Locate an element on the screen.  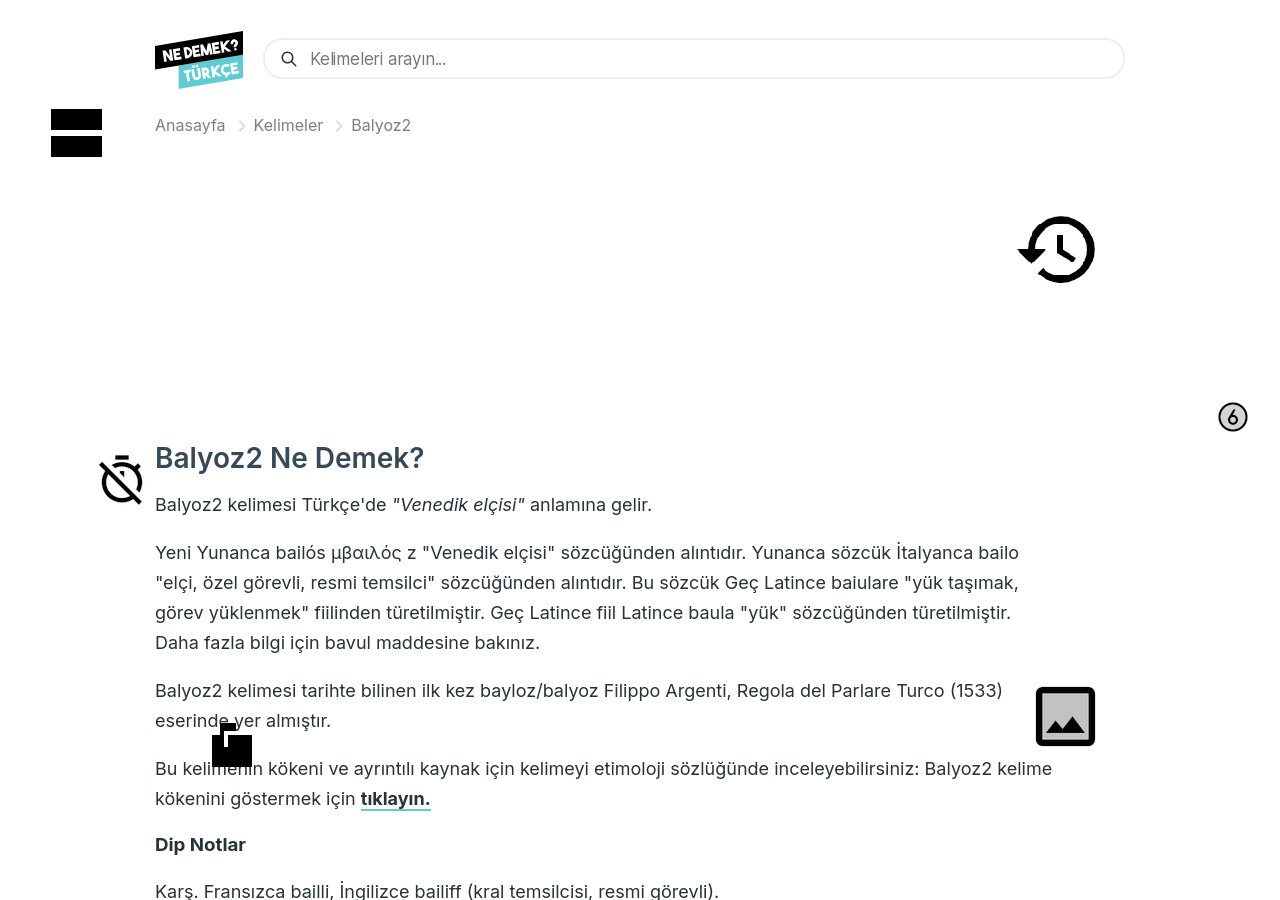
indicates step 6 in a multi-step process is located at coordinates (1233, 417).